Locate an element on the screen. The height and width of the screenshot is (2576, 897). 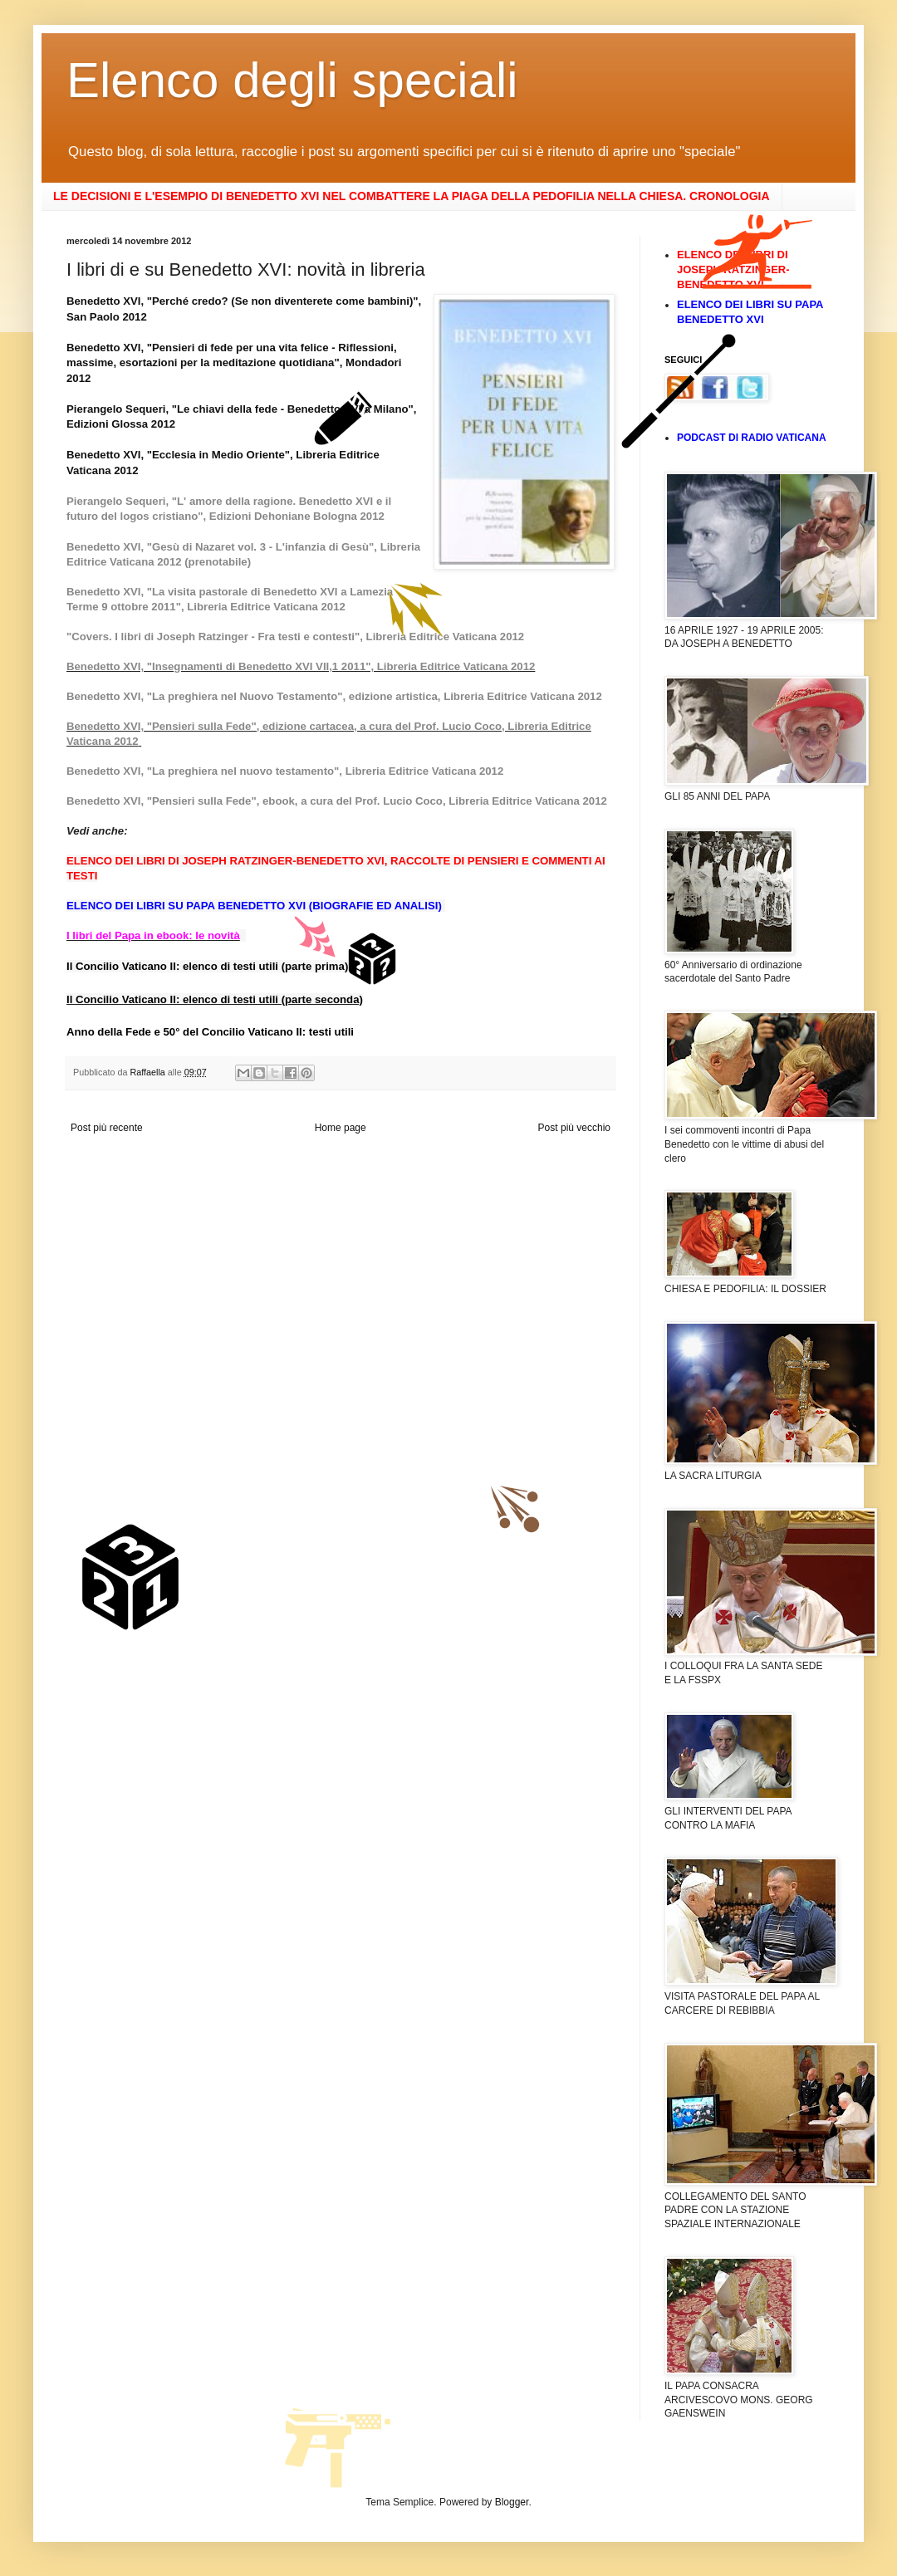
launch projectiles or balls is located at coordinates (515, 1507).